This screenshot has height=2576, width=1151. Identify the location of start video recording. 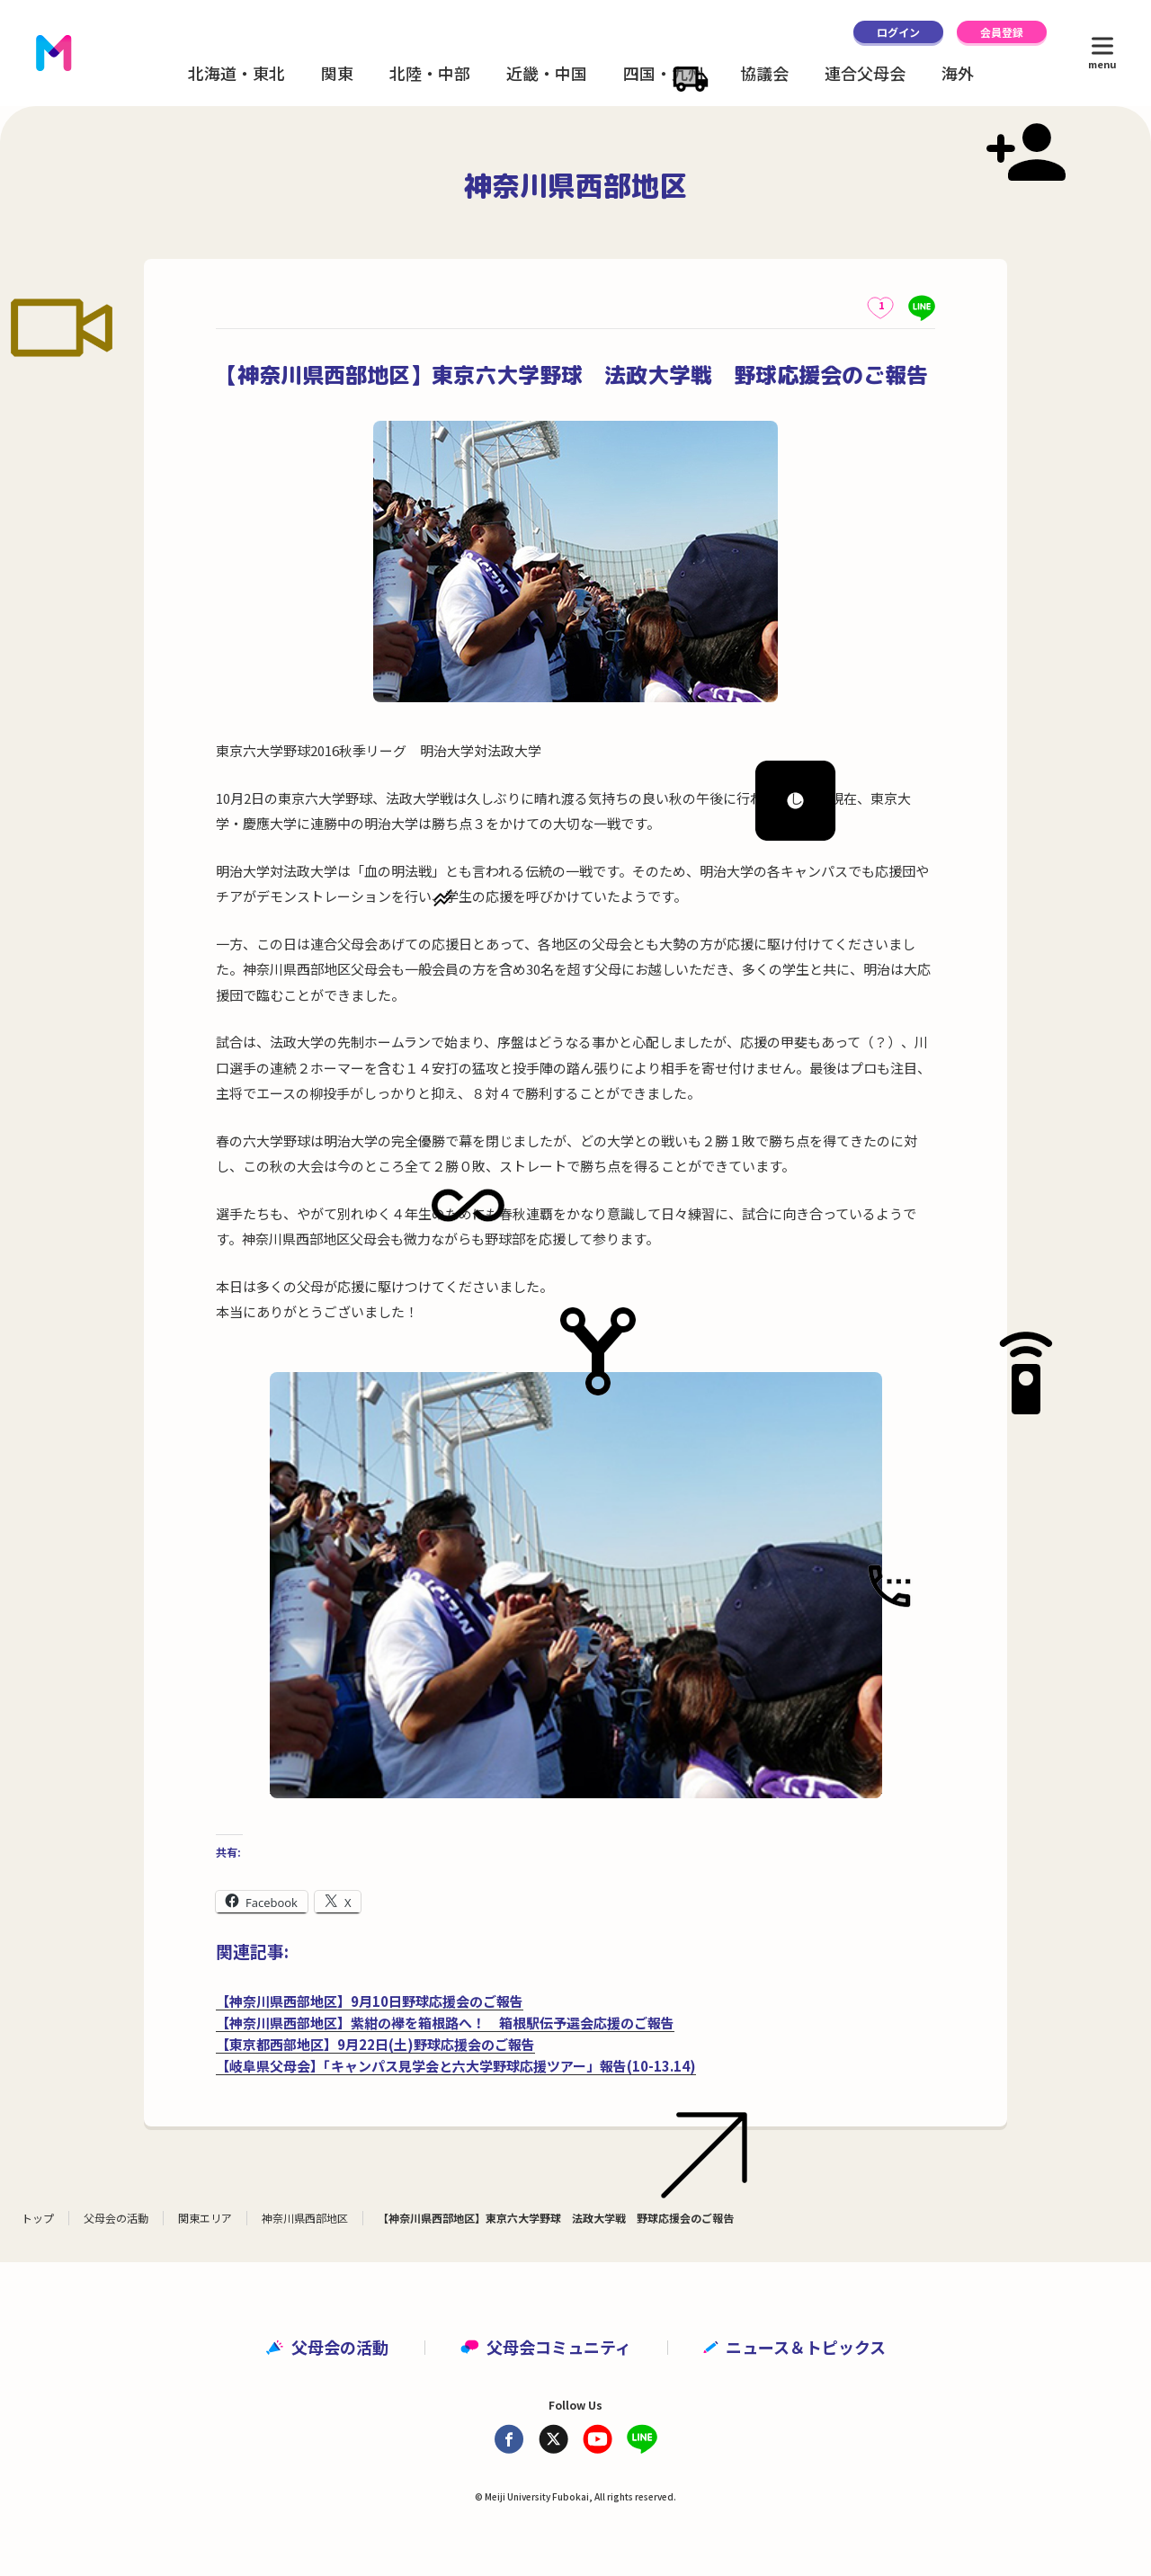
(61, 327).